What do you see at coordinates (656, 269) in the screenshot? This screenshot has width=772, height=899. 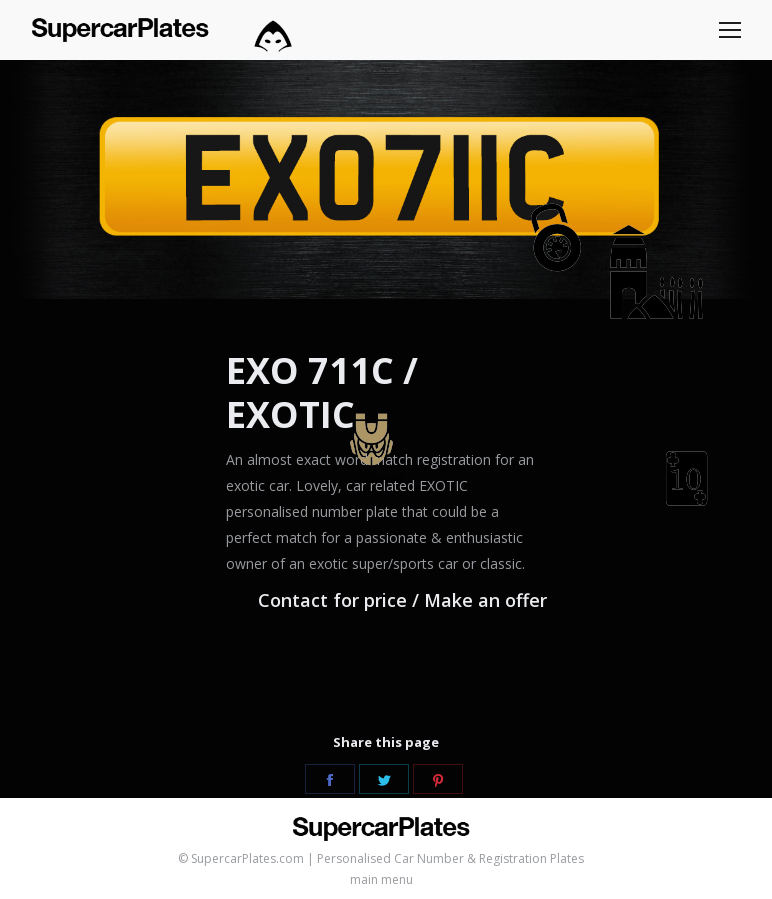 I see `granary or grain storage building in a farming game` at bounding box center [656, 269].